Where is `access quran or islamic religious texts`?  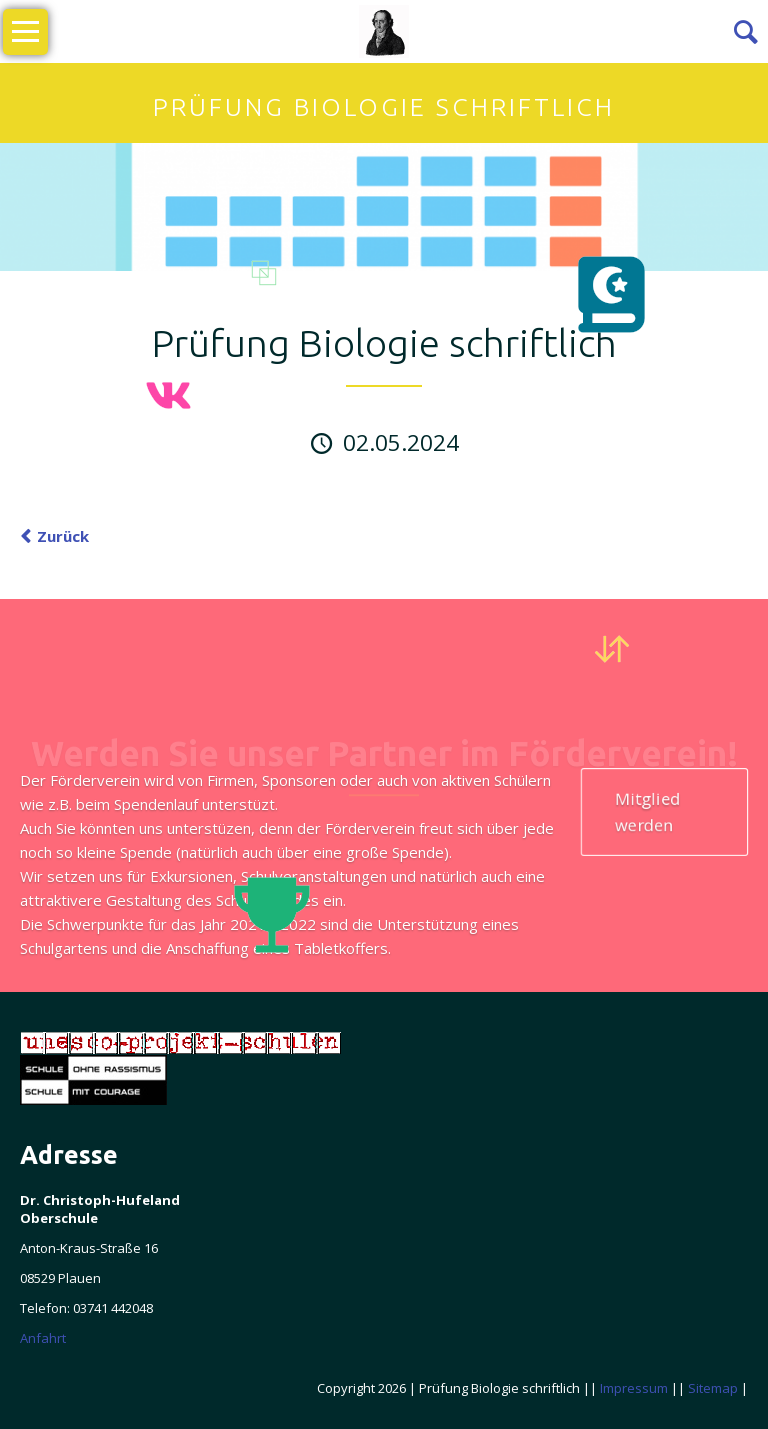
access quran or islamic religious texts is located at coordinates (611, 294).